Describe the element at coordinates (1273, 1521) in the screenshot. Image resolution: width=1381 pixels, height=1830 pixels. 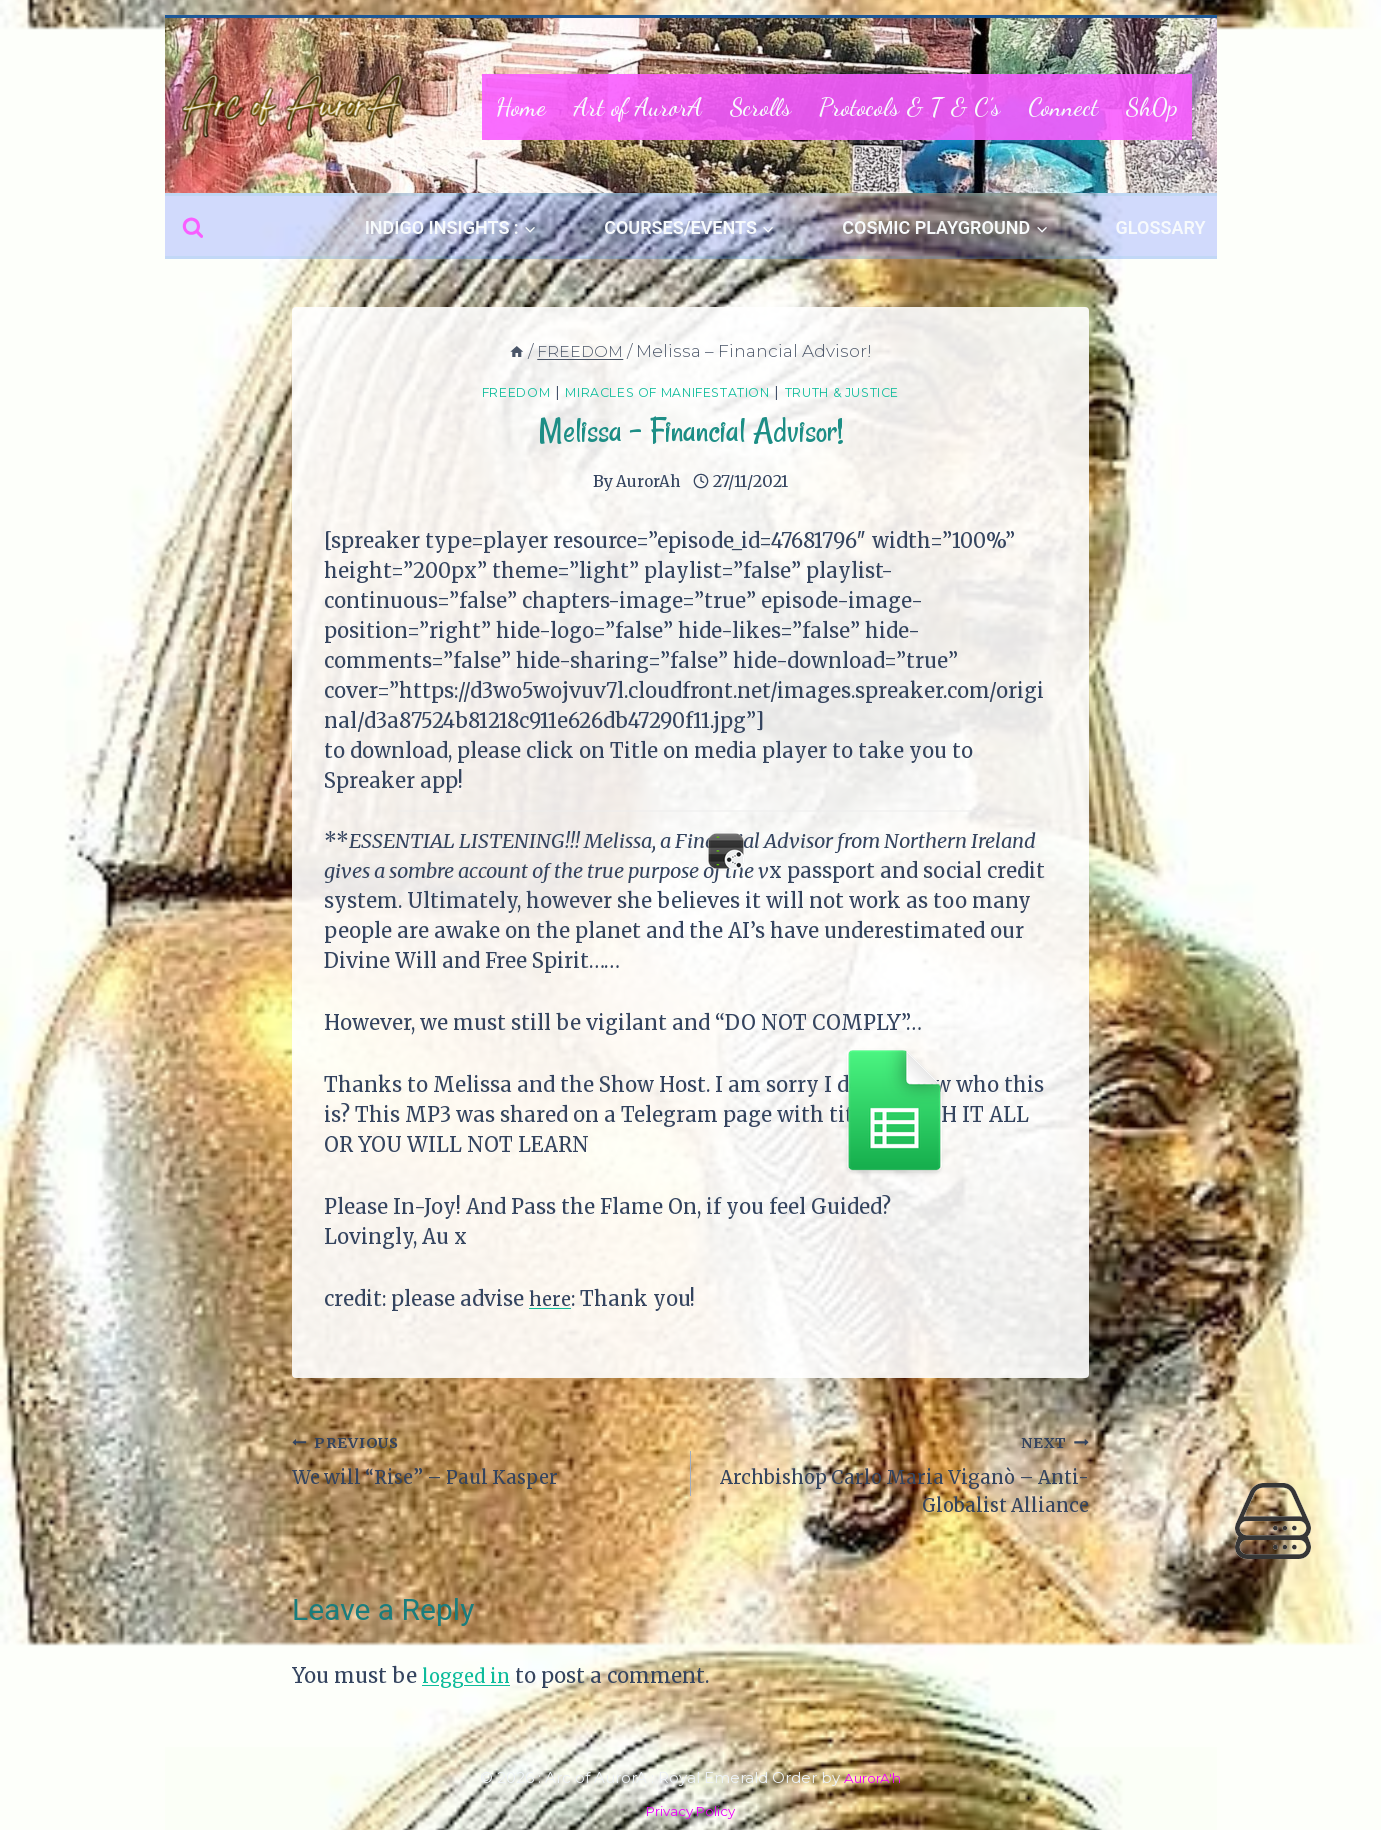
I see `access connected storage drives` at that location.